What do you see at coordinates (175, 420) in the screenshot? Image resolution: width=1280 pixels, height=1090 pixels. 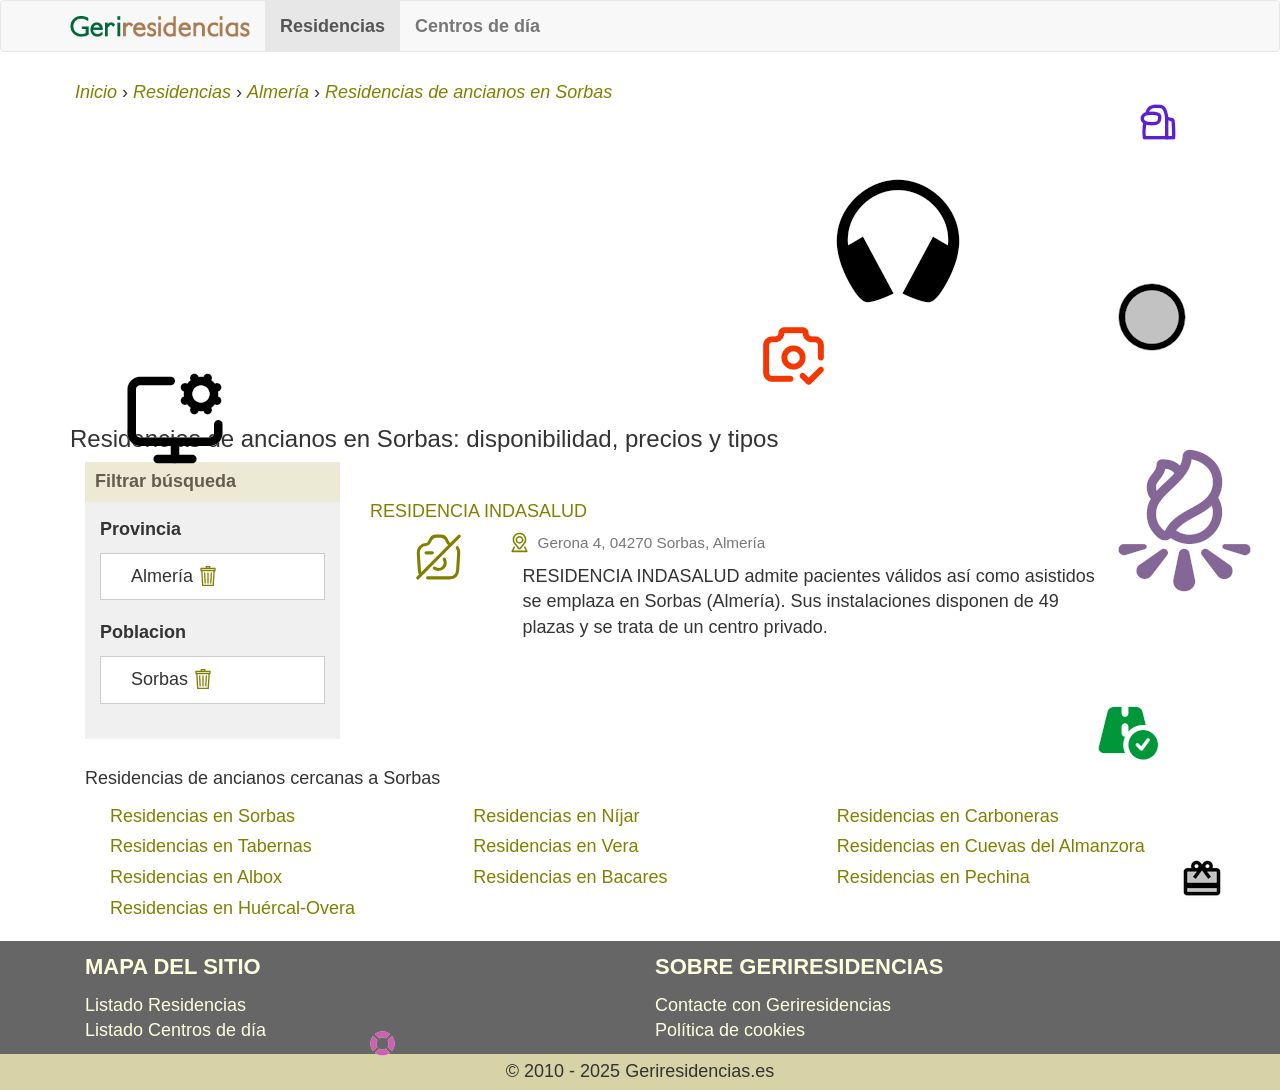 I see `access display settings` at bounding box center [175, 420].